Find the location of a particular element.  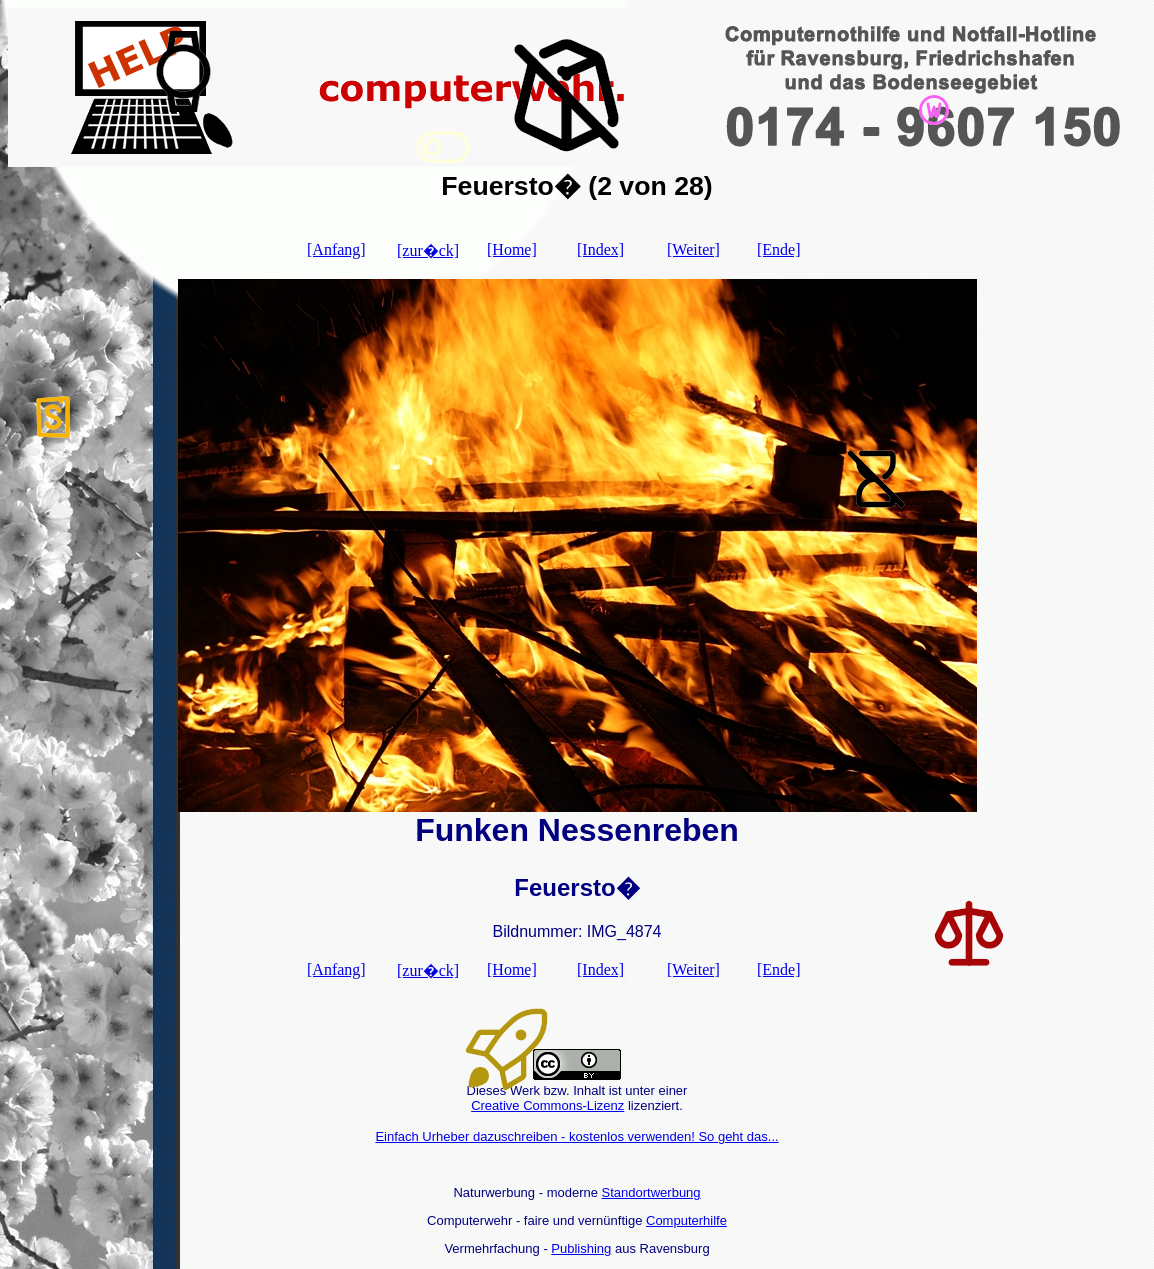

open Storybook documentation is located at coordinates (53, 417).